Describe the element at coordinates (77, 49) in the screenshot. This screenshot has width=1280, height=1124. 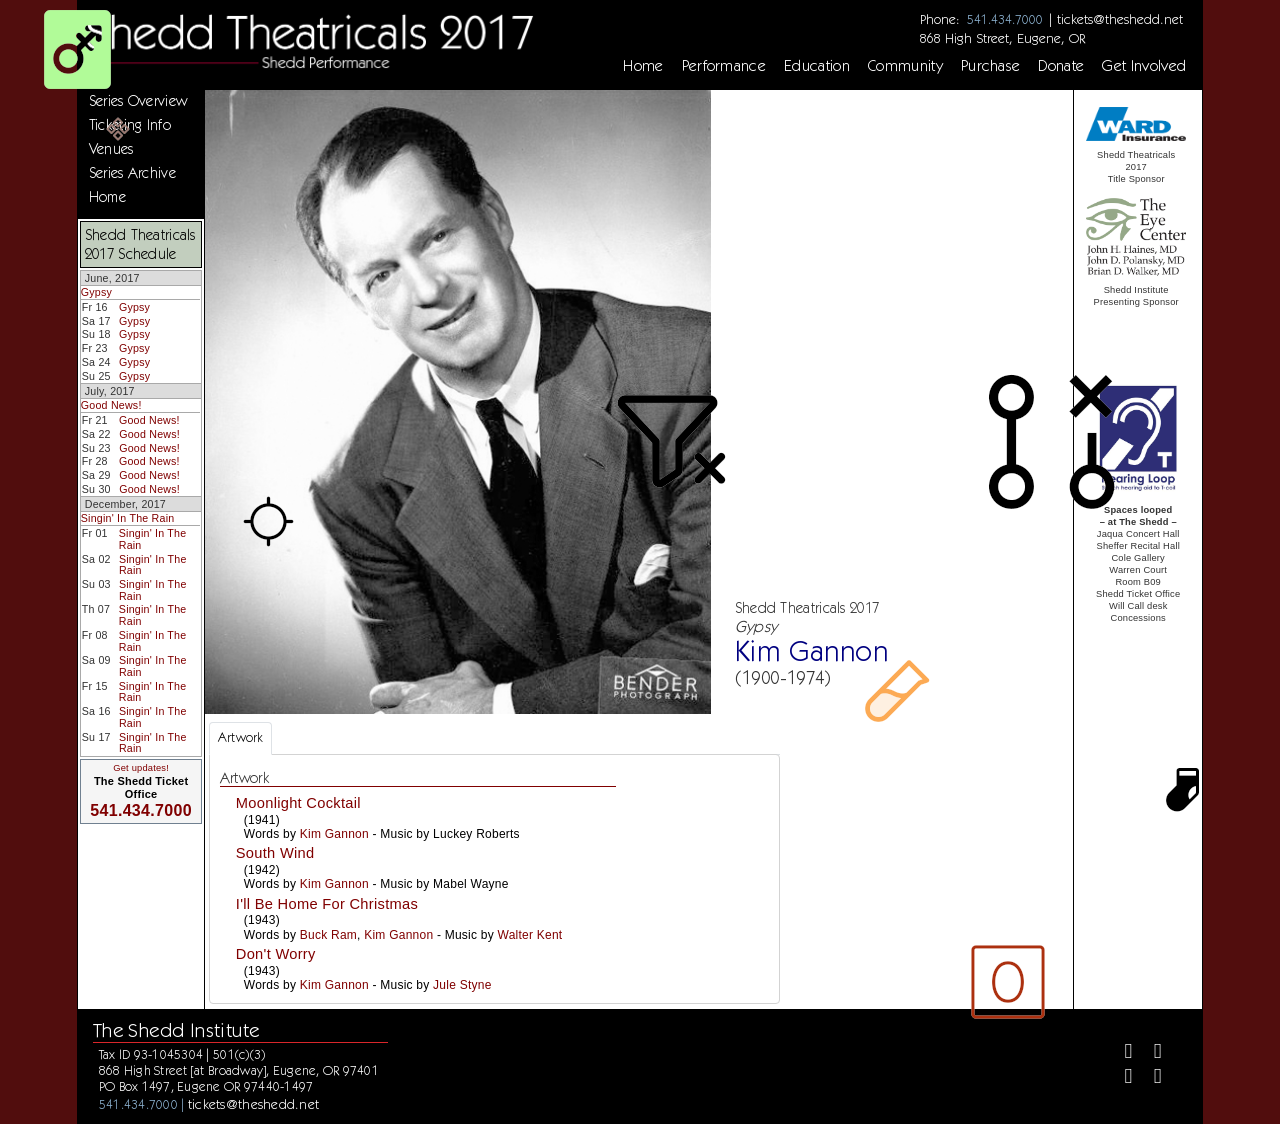
I see `indicates transgender or gender-diverse identity option` at that location.